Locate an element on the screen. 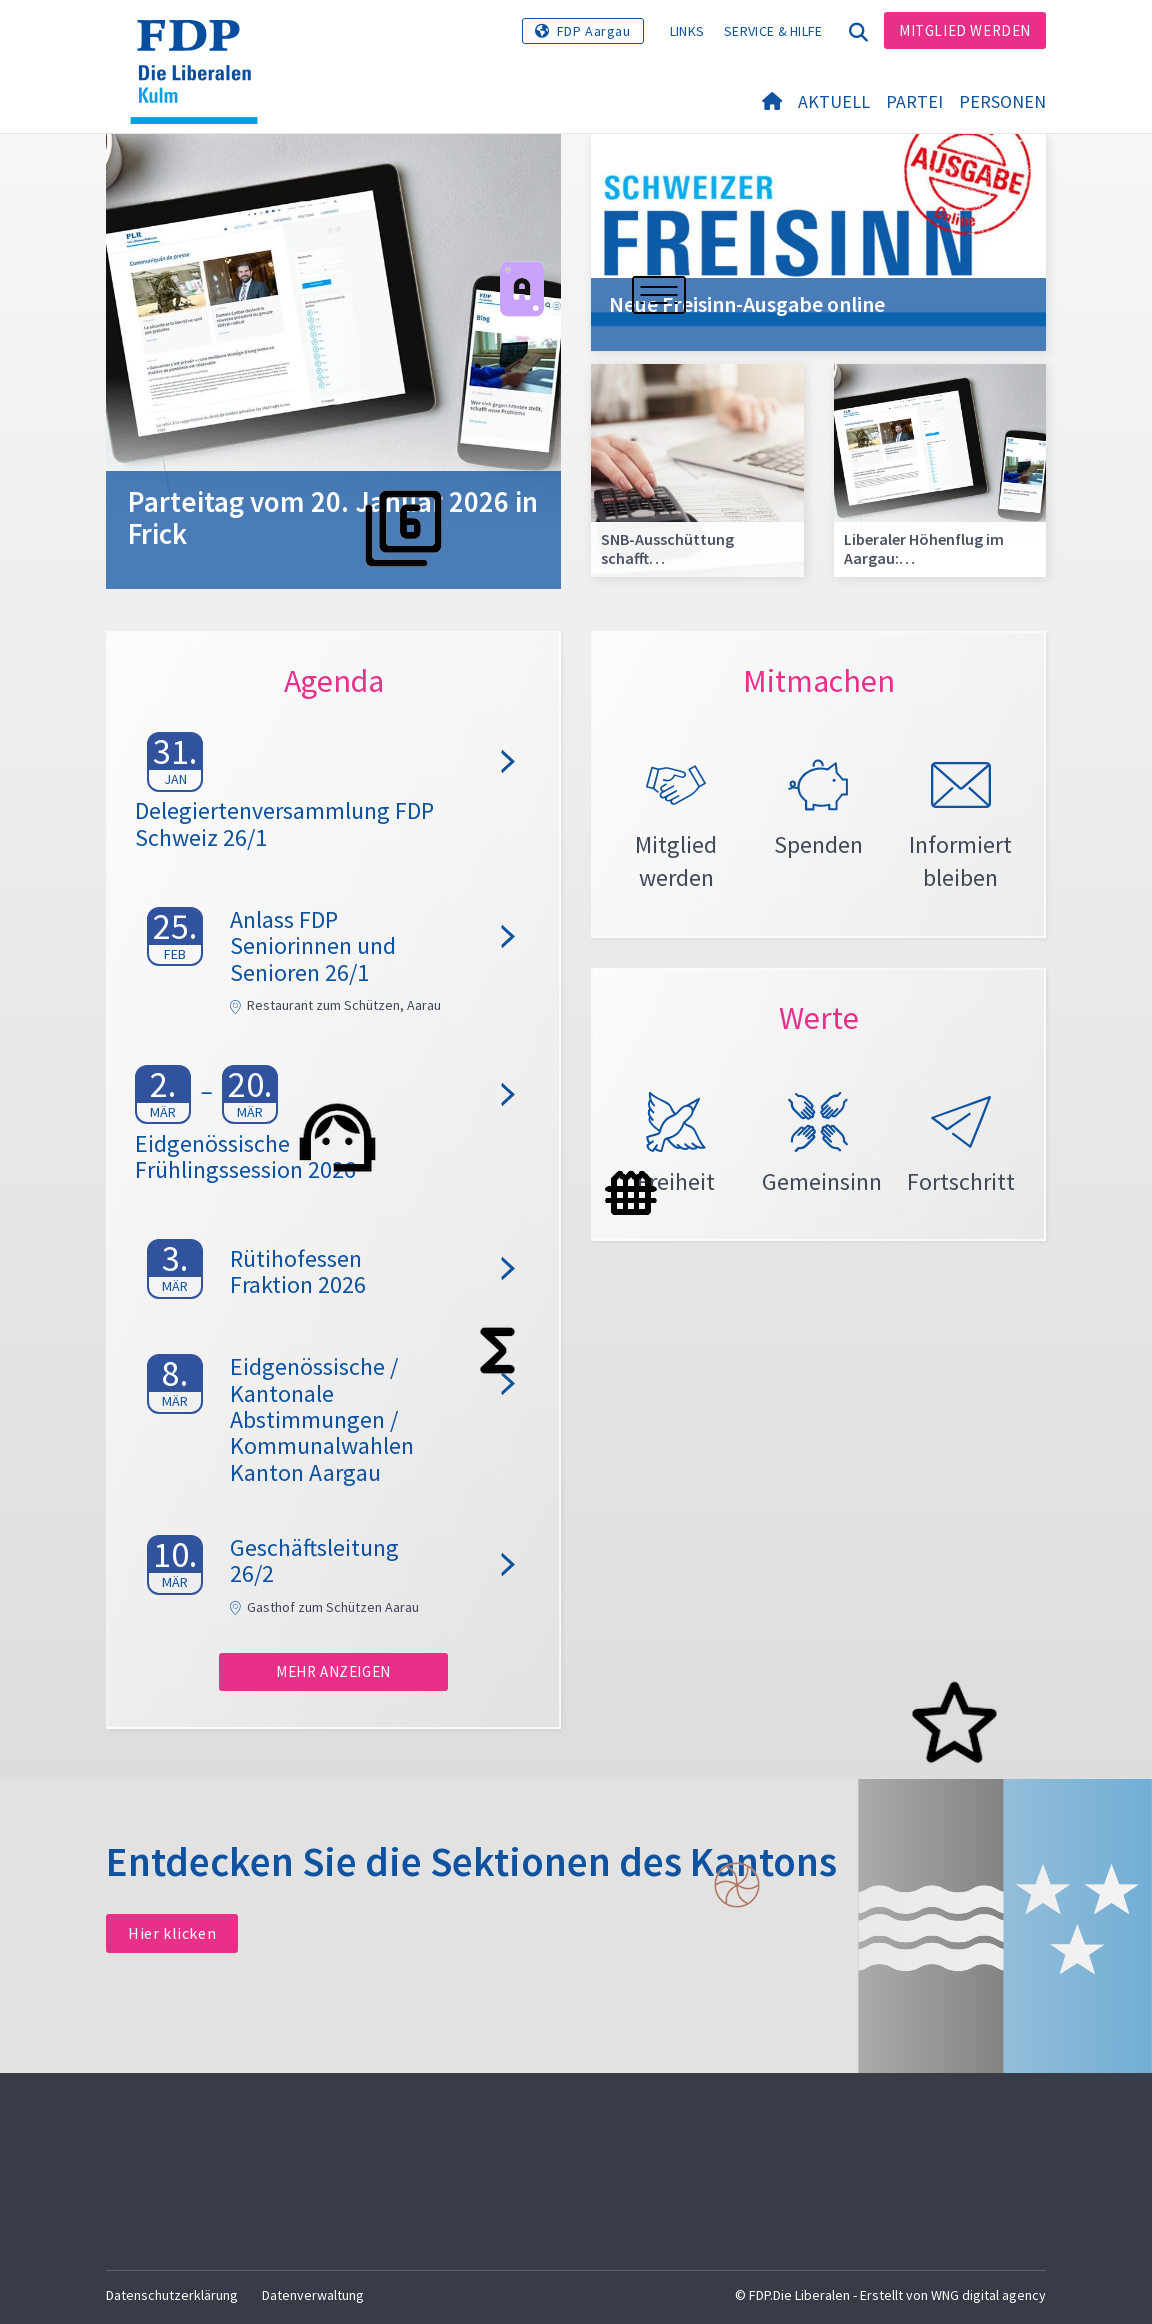  ace playing card in a card game app is located at coordinates (522, 289).